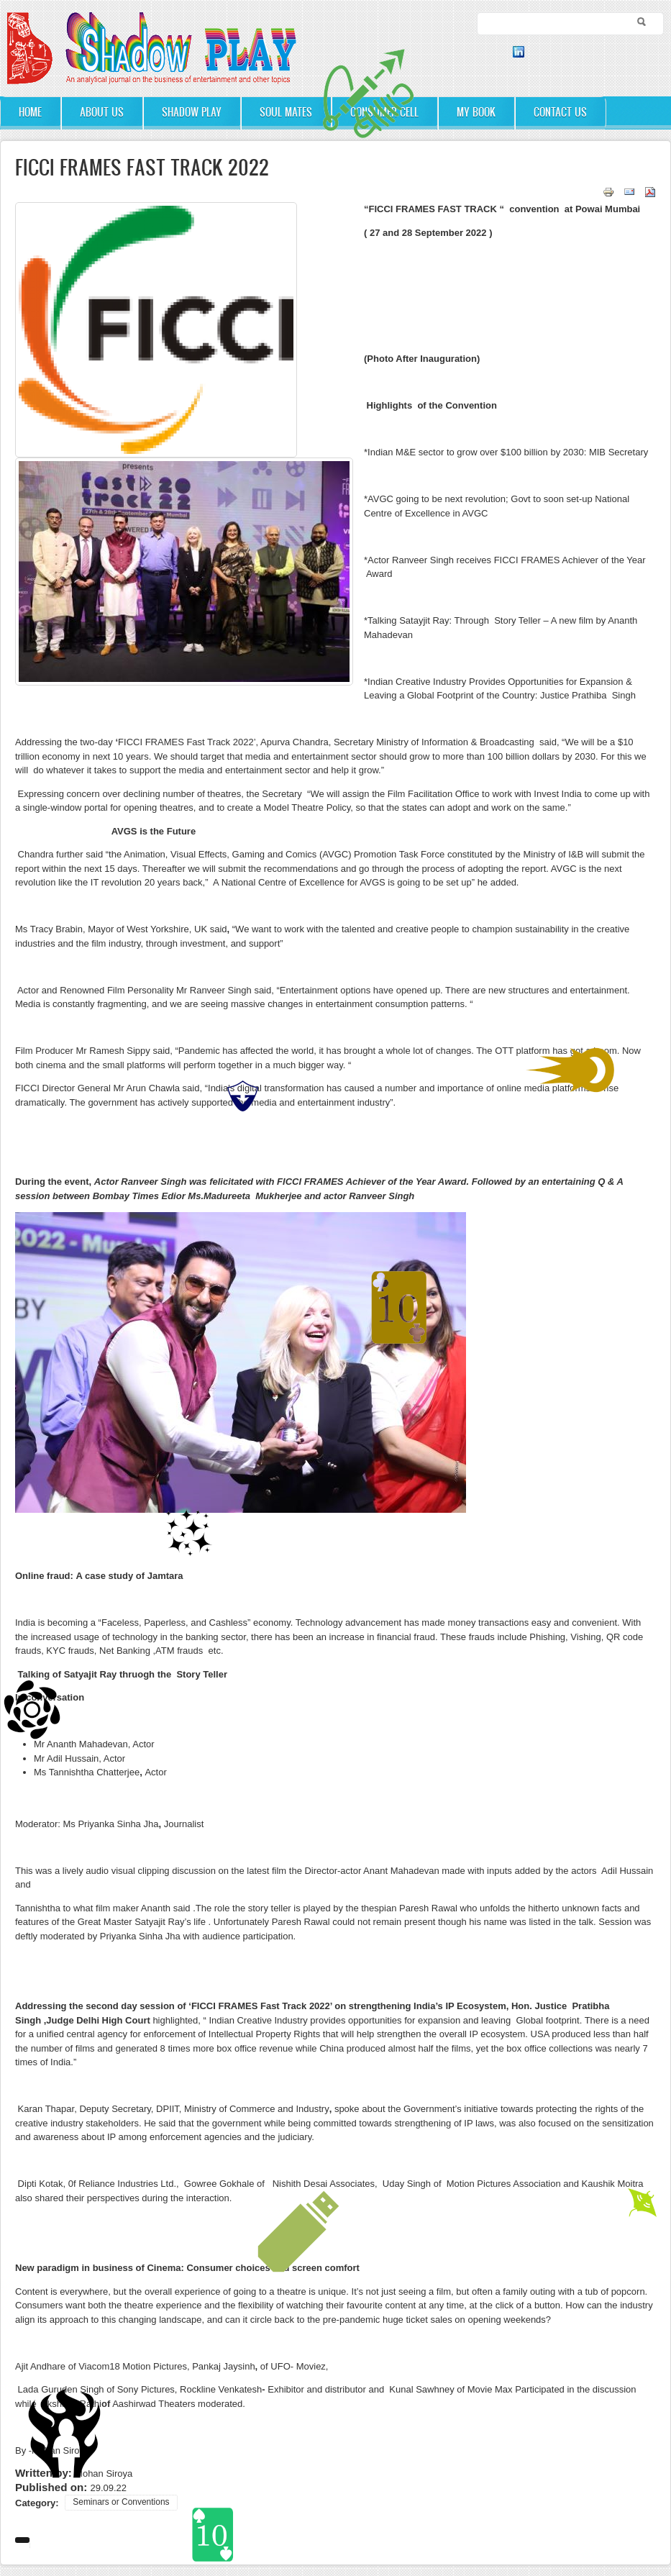  Describe the element at coordinates (188, 1532) in the screenshot. I see `indicates magic or special ability activation` at that location.